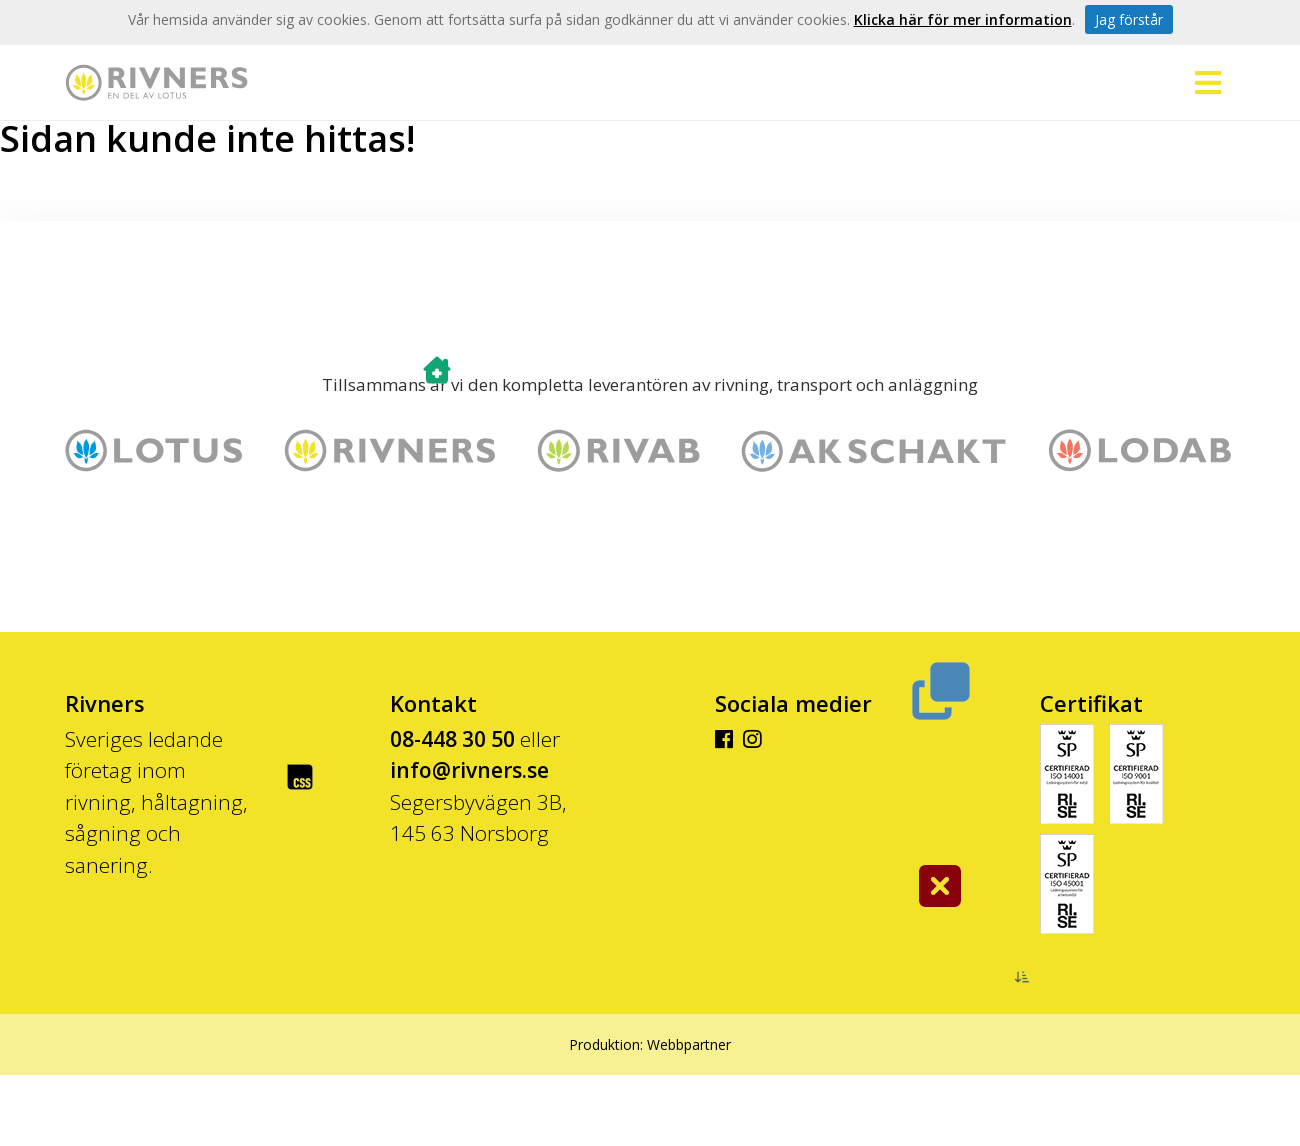 Image resolution: width=1300 pixels, height=1146 pixels. What do you see at coordinates (300, 777) in the screenshot?
I see `CSS programming language logo` at bounding box center [300, 777].